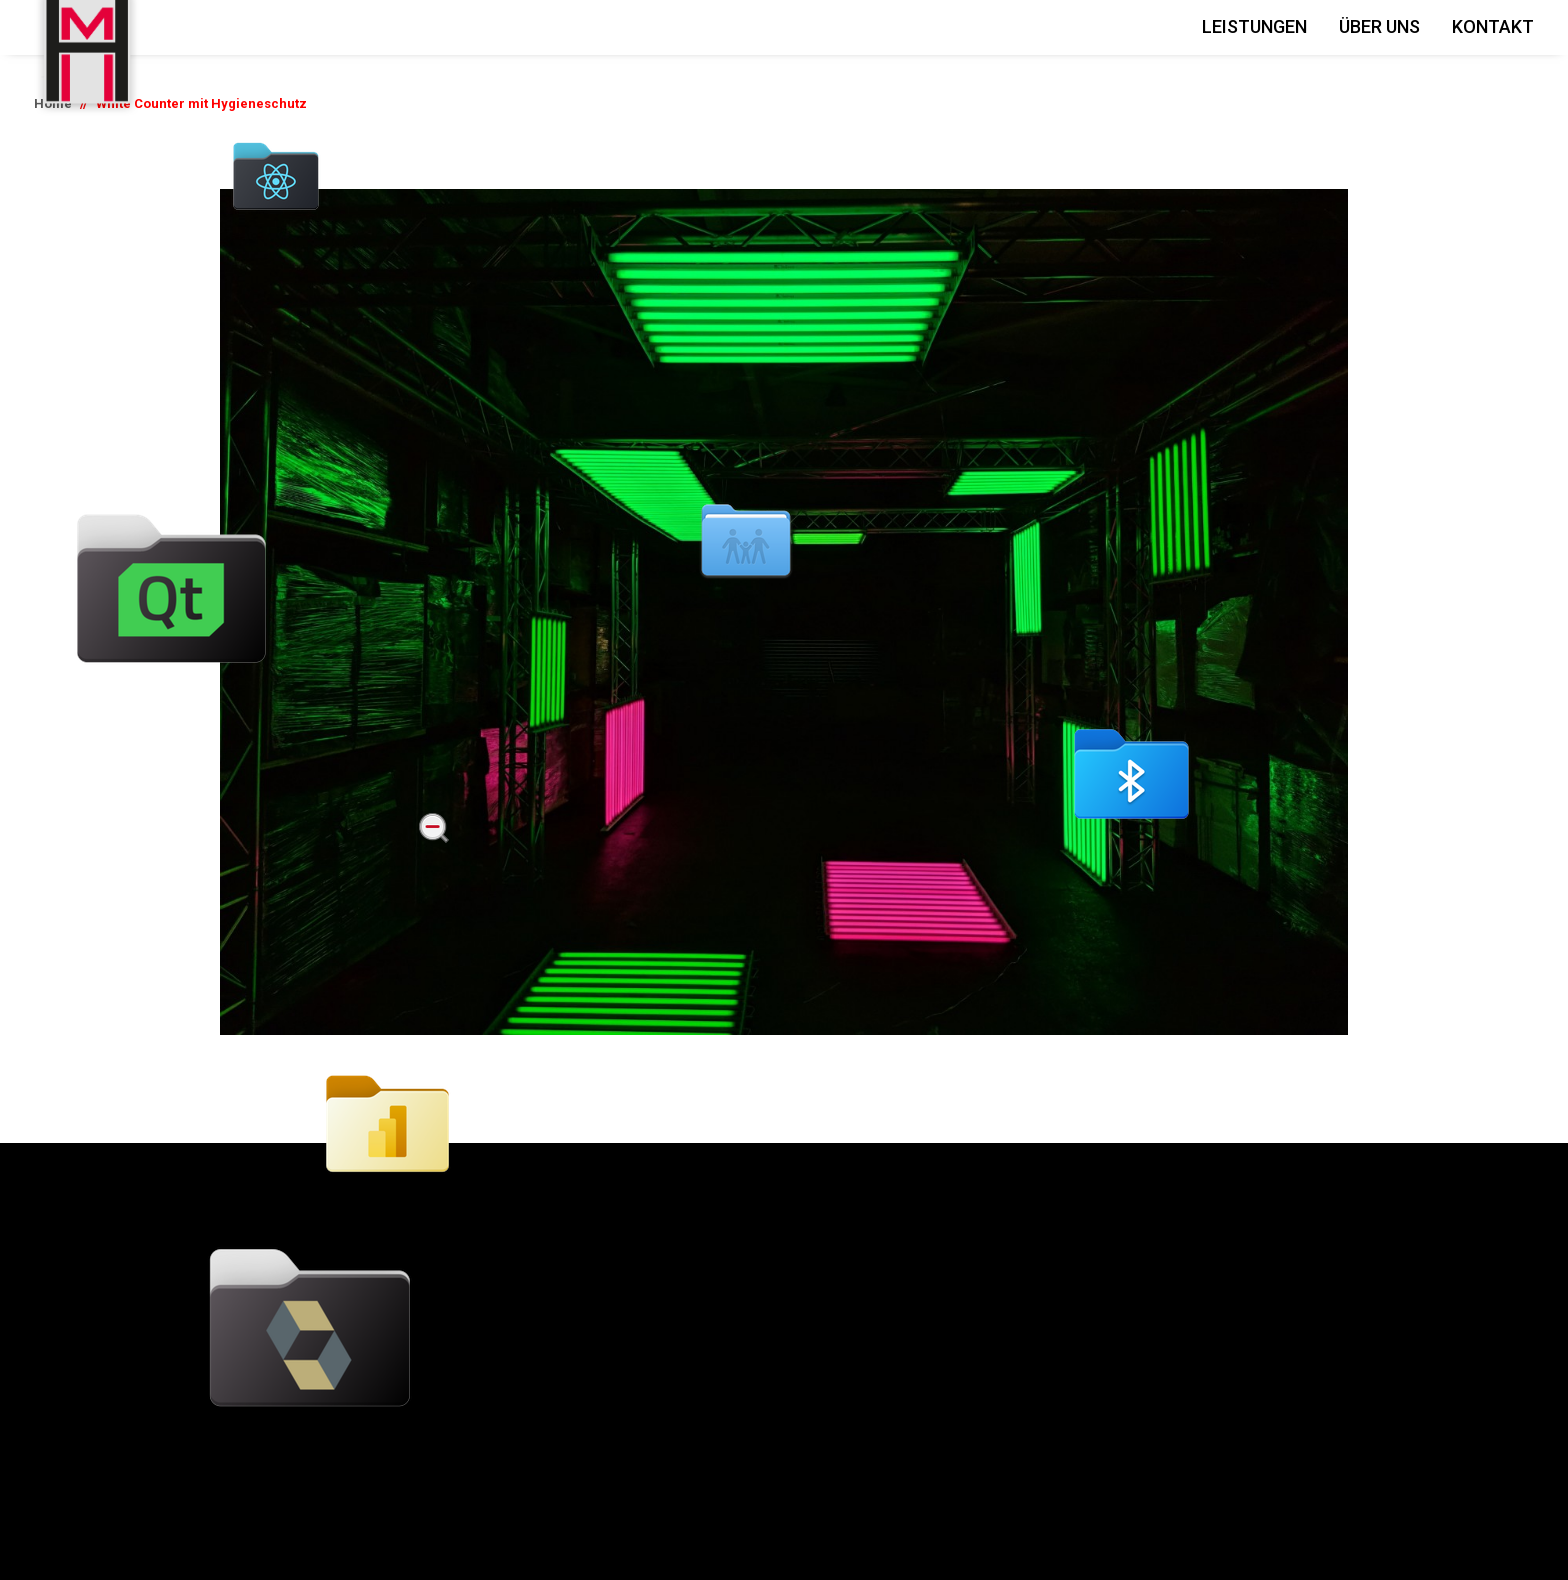 This screenshot has height=1580, width=1568. Describe the element at coordinates (1131, 777) in the screenshot. I see `open bluetooth file transfers folder` at that location.